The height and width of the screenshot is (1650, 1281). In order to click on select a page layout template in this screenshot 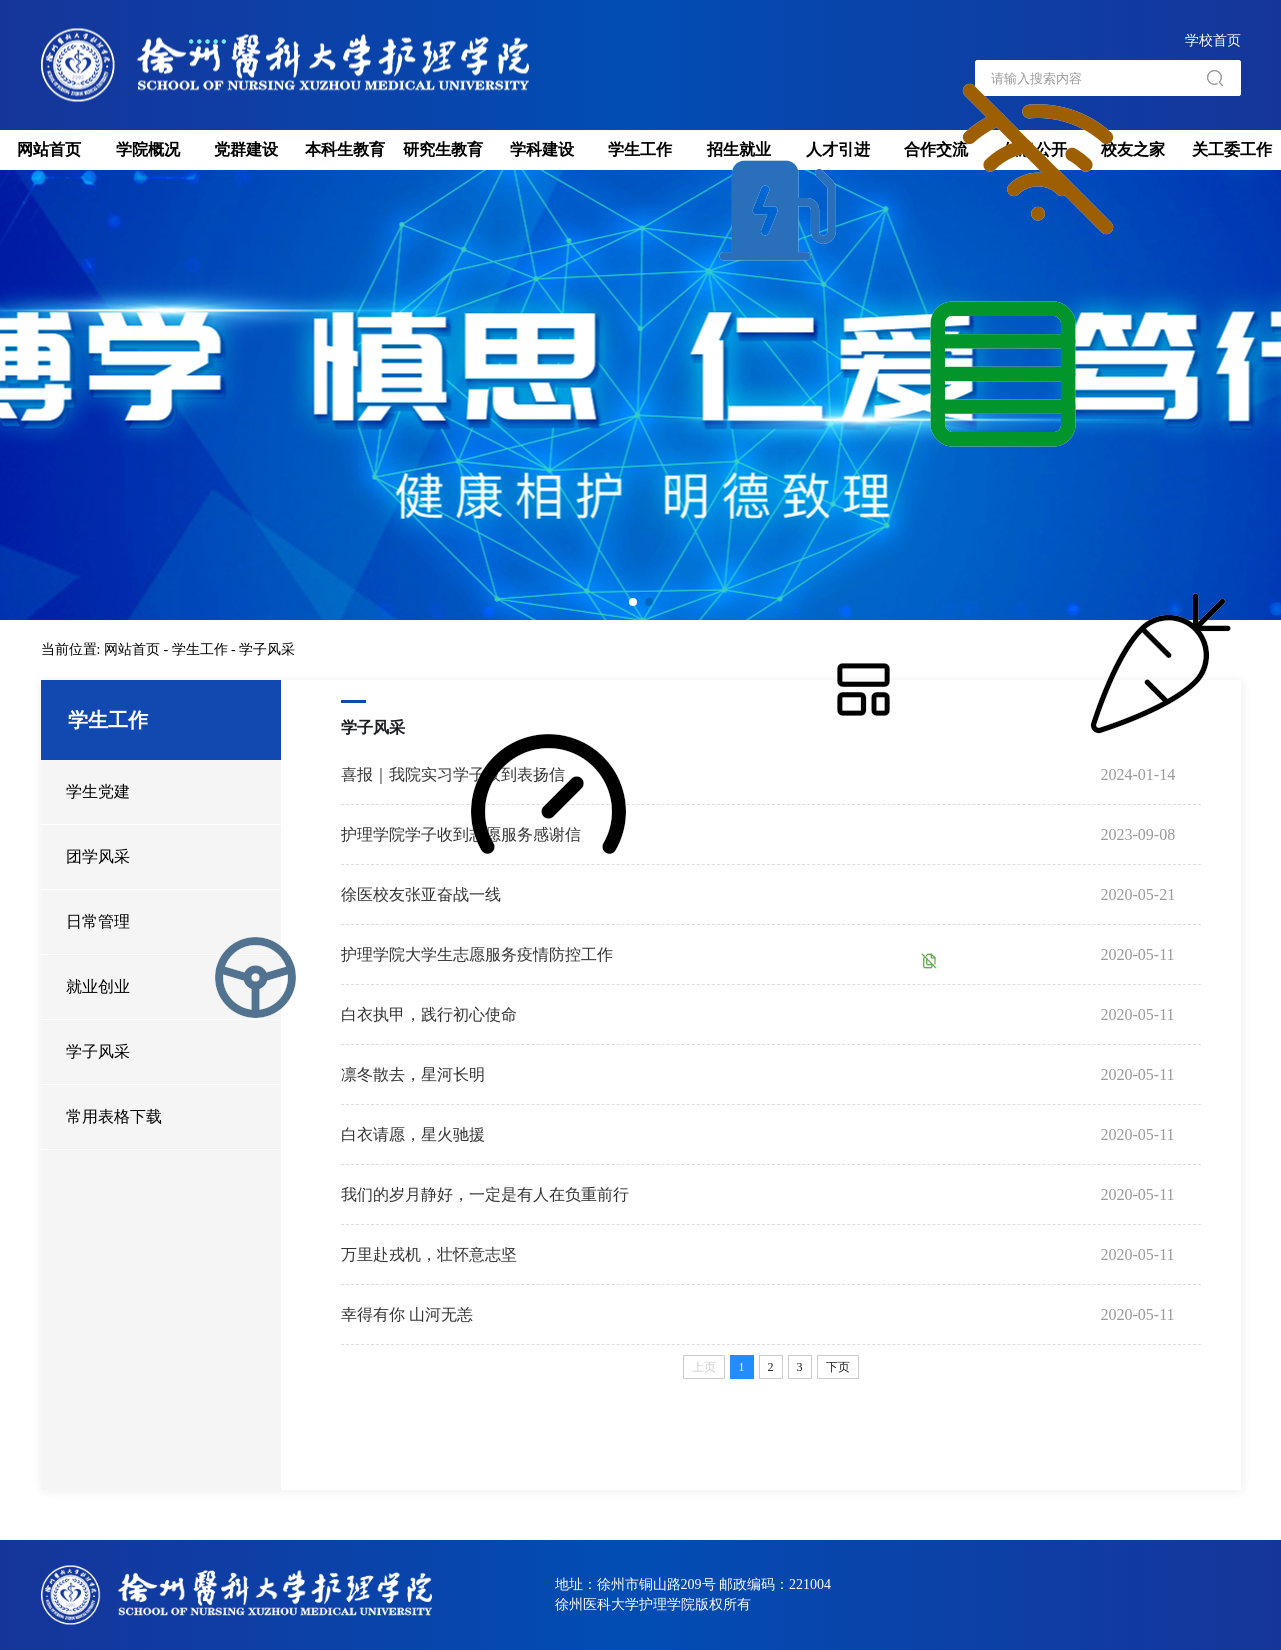, I will do `click(863, 689)`.